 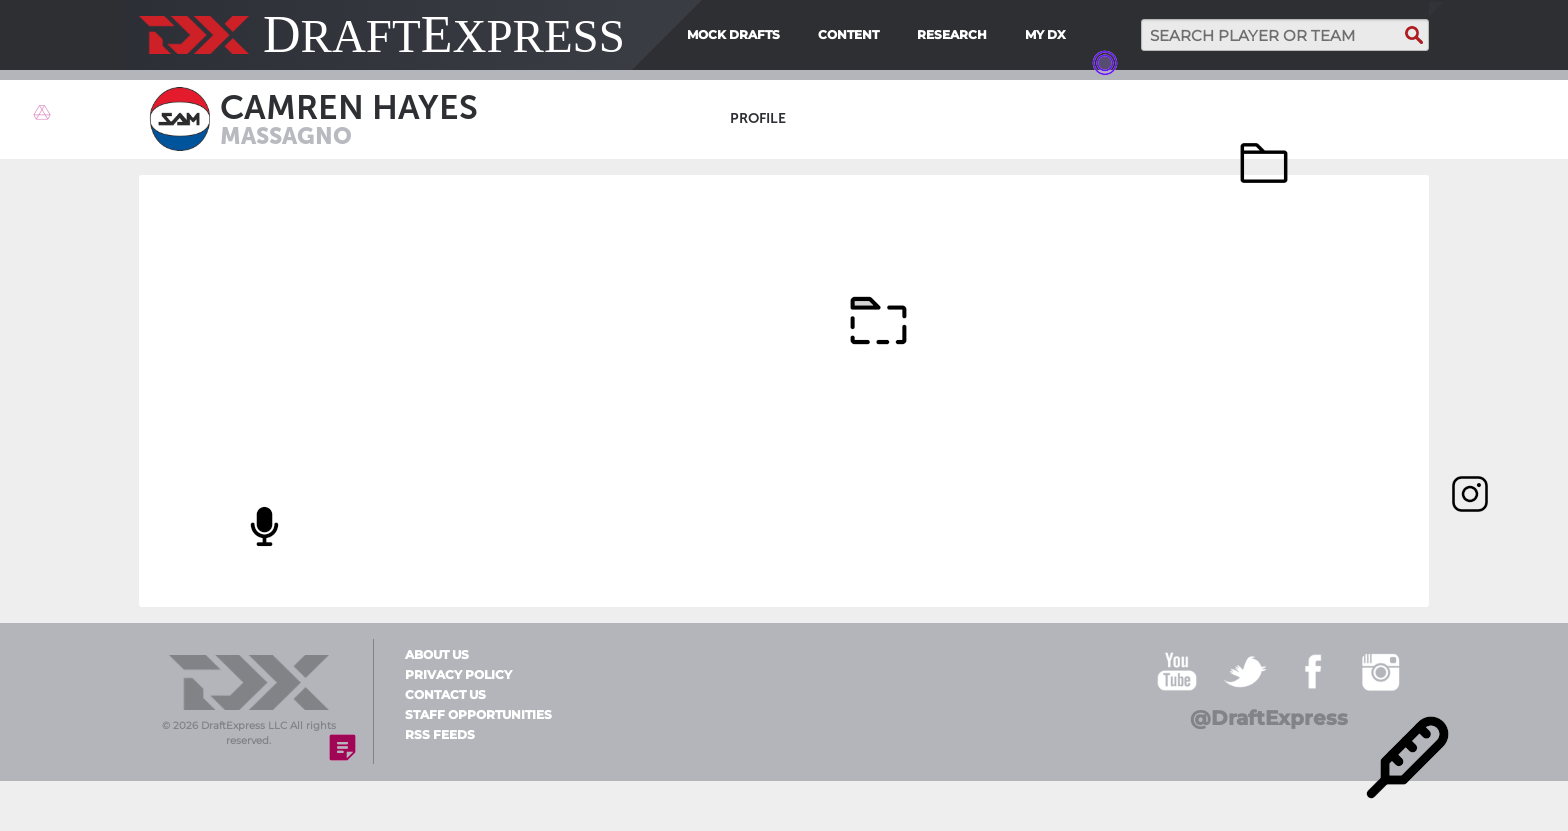 I want to click on create a new note, so click(x=342, y=747).